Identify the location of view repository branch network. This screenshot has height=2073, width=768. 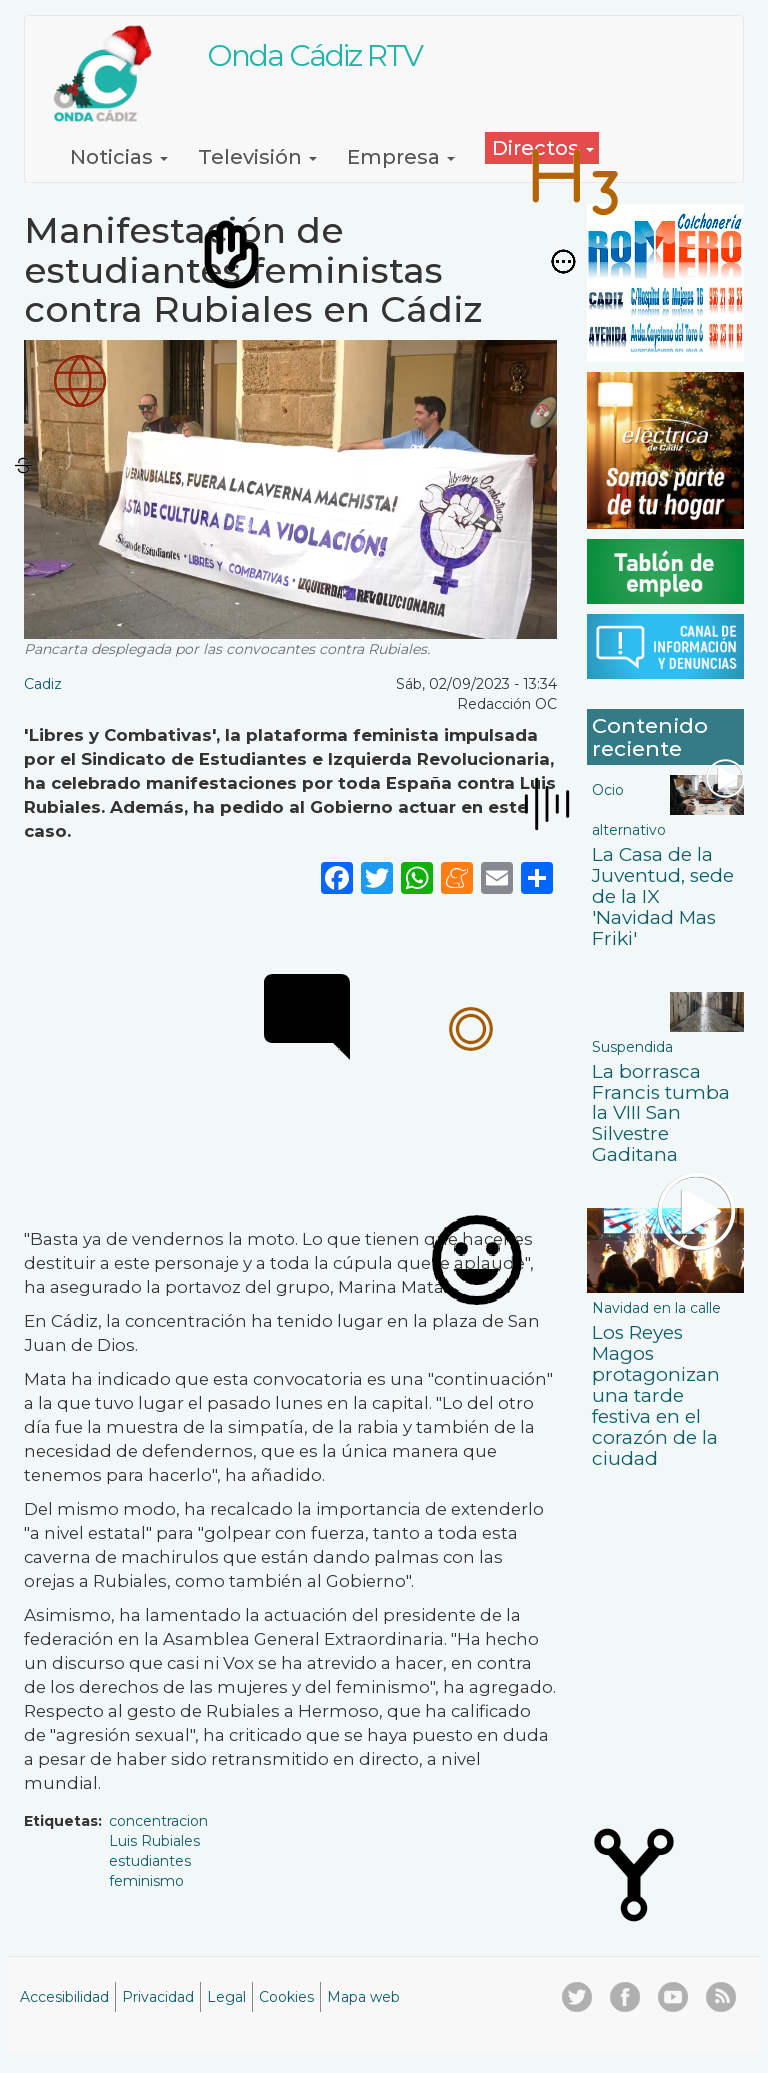
(634, 1875).